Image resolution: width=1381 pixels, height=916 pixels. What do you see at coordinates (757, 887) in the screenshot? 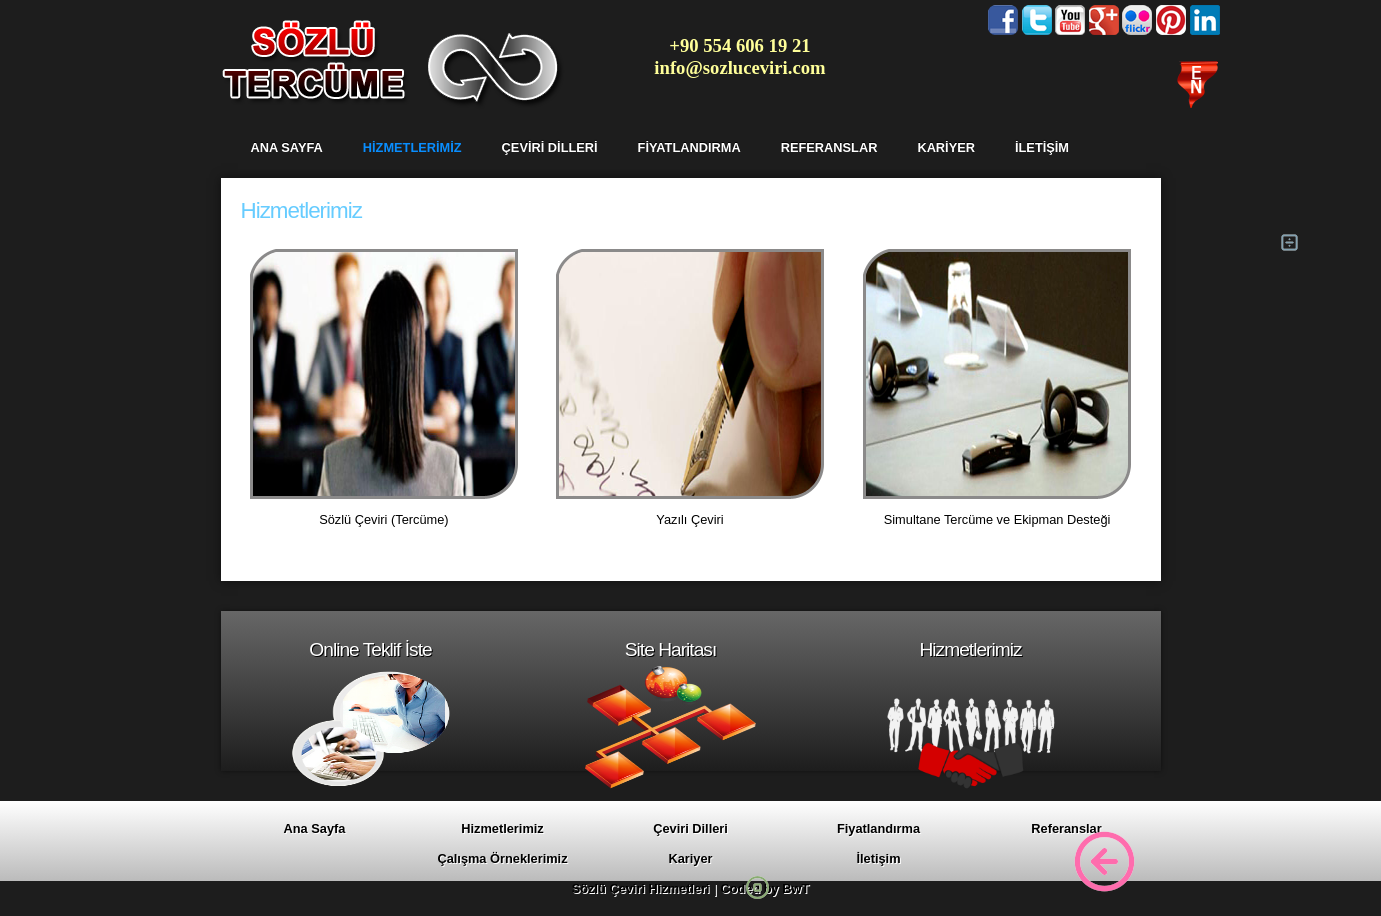
I see `stop playback or recording` at bounding box center [757, 887].